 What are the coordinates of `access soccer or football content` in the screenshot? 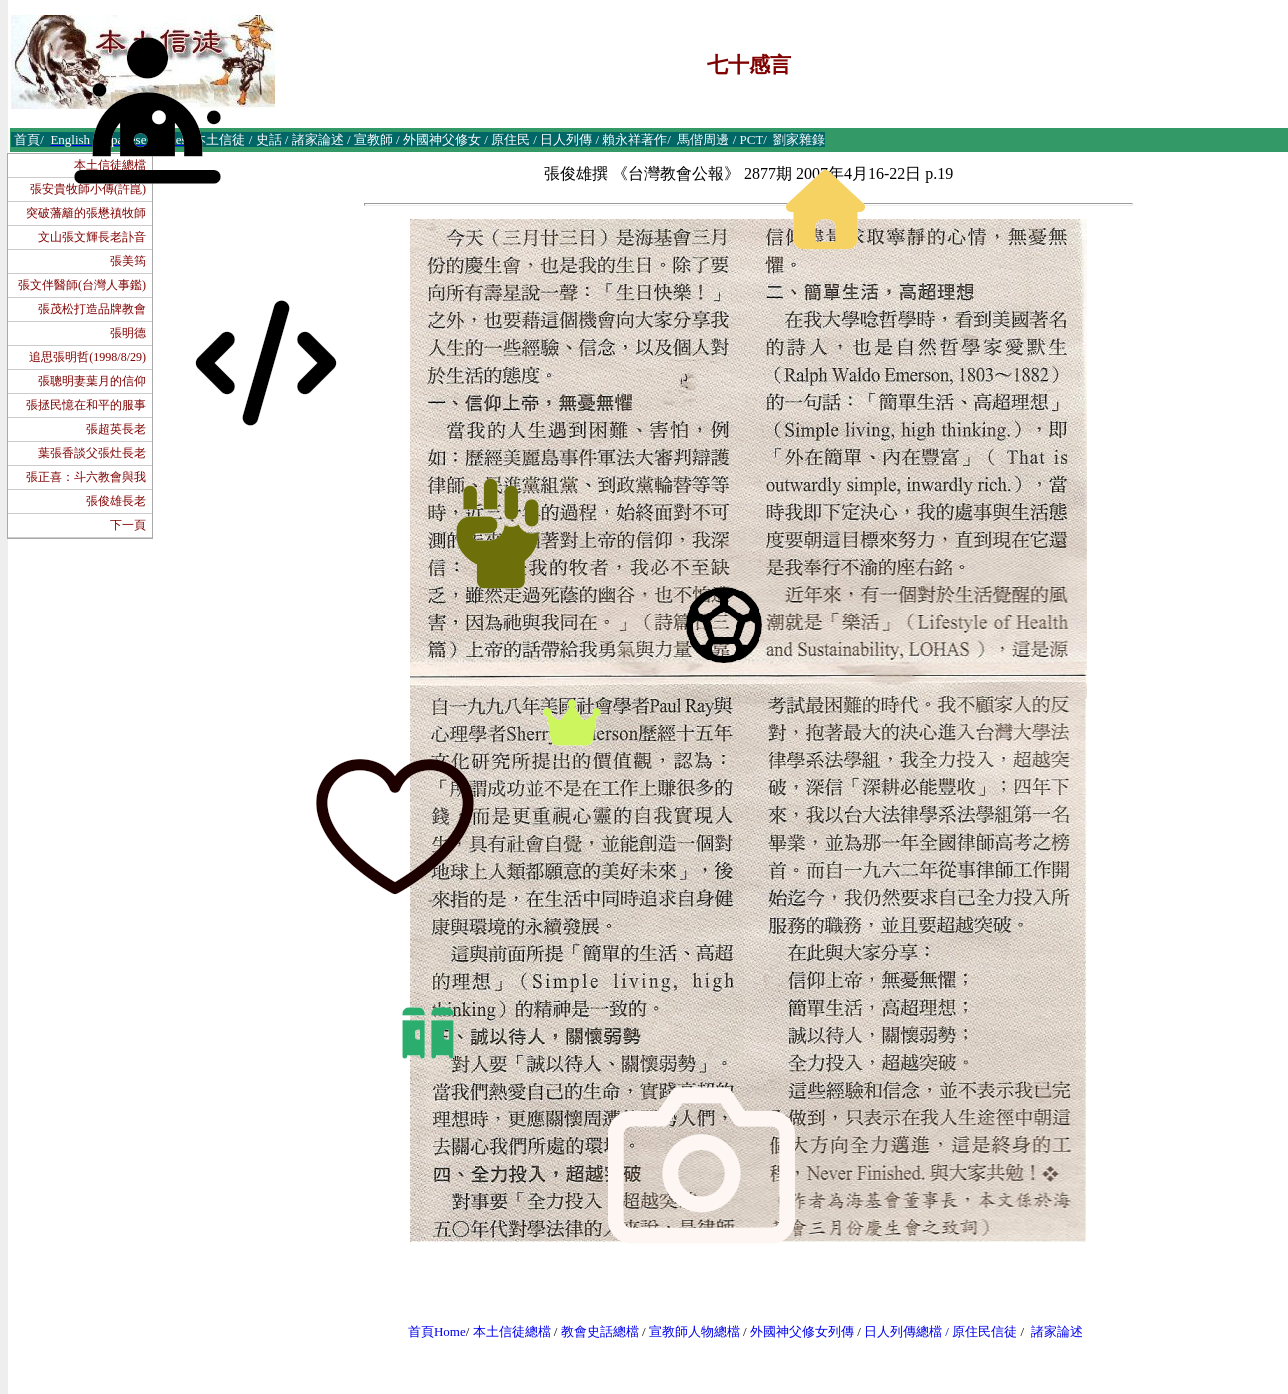 It's located at (724, 625).